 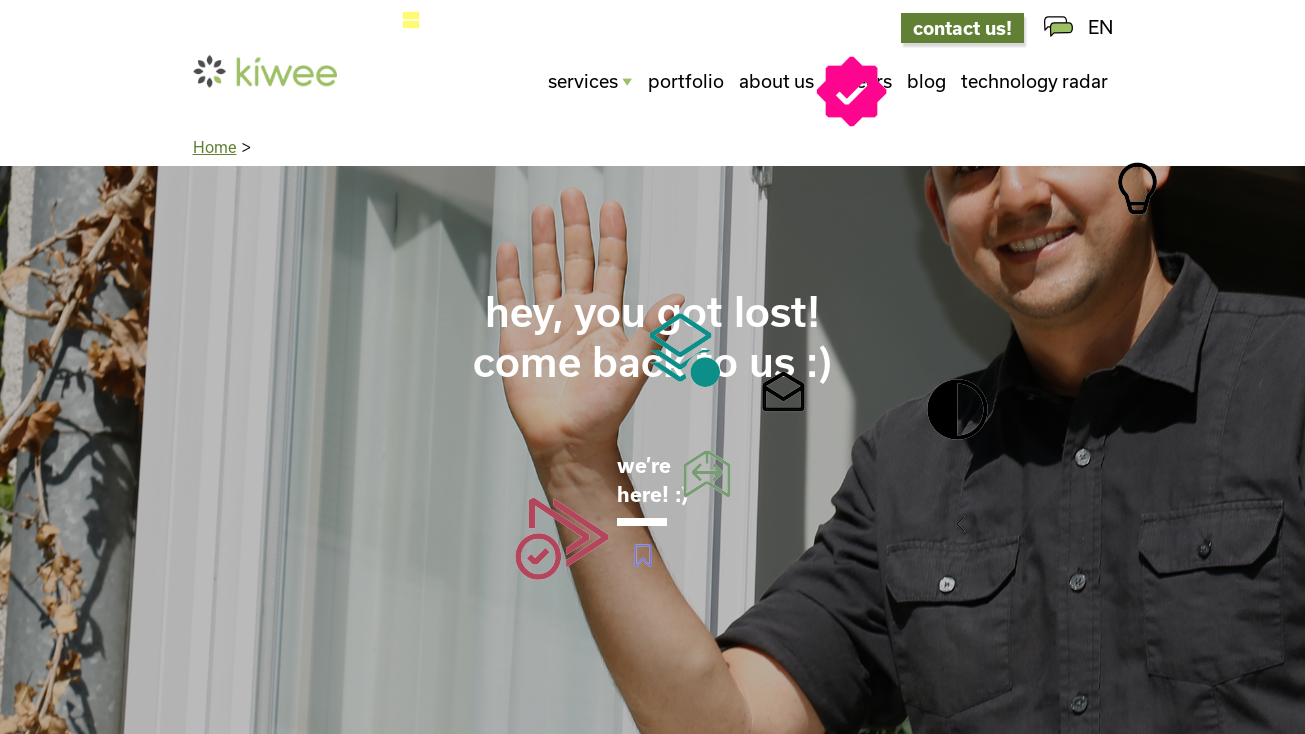 I want to click on mirror or flip content horizontally, so click(x=707, y=474).